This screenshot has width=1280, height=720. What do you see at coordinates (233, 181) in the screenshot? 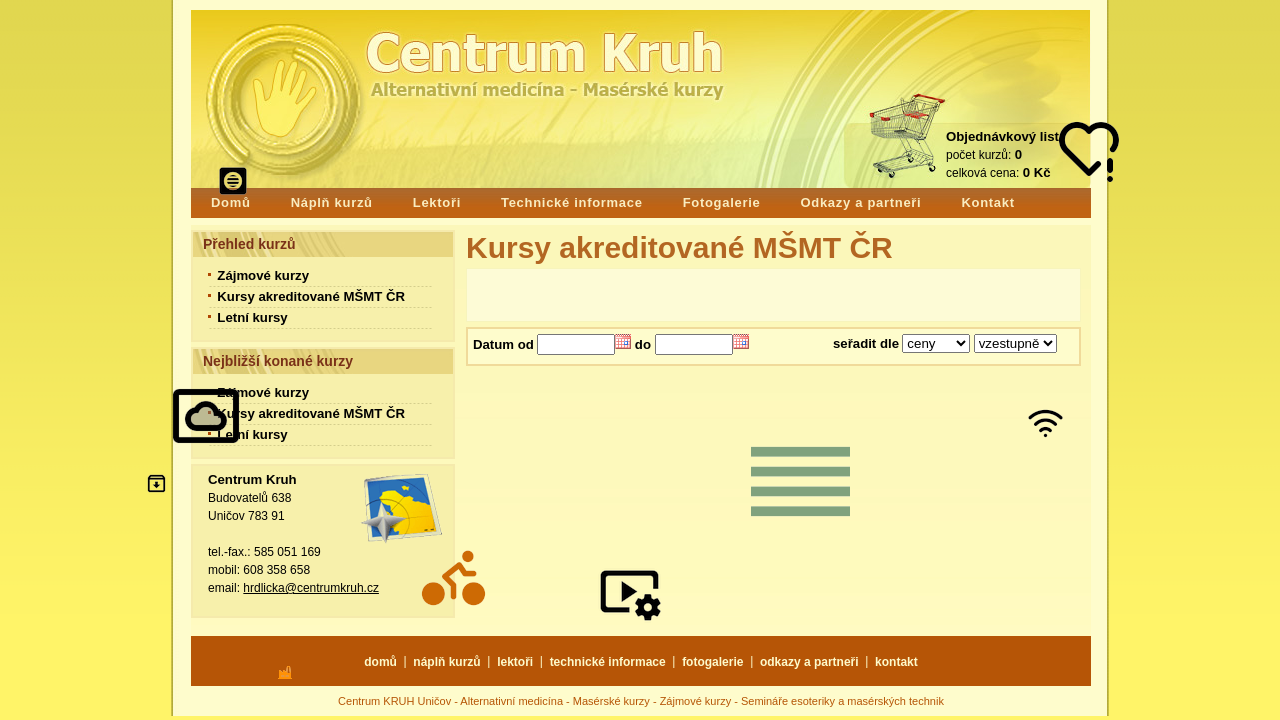
I see `access climate control settings` at bounding box center [233, 181].